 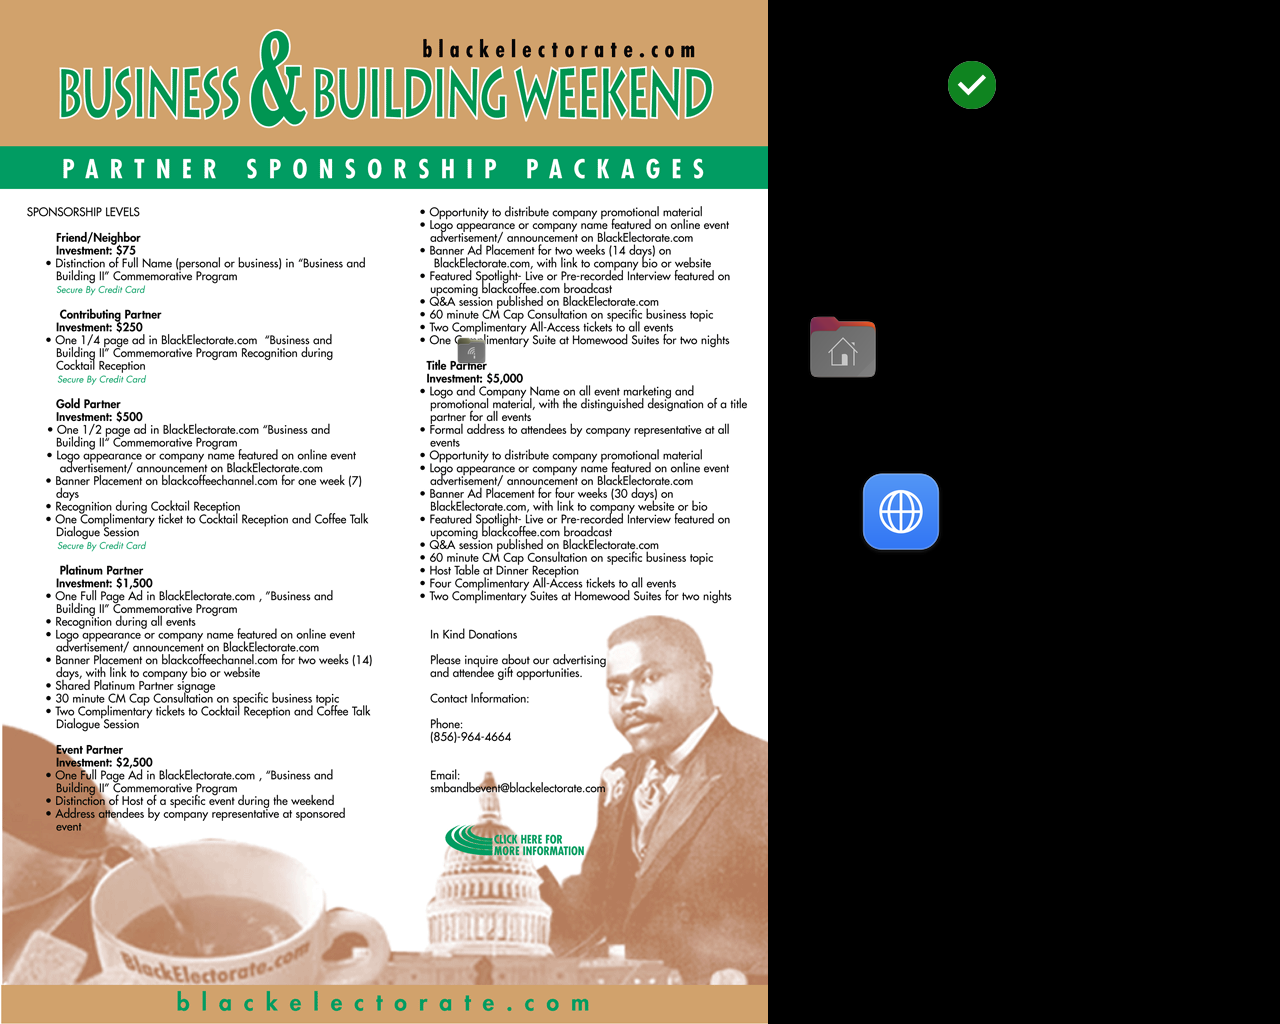 What do you see at coordinates (972, 85) in the screenshot?
I see `confirm or approve an action` at bounding box center [972, 85].